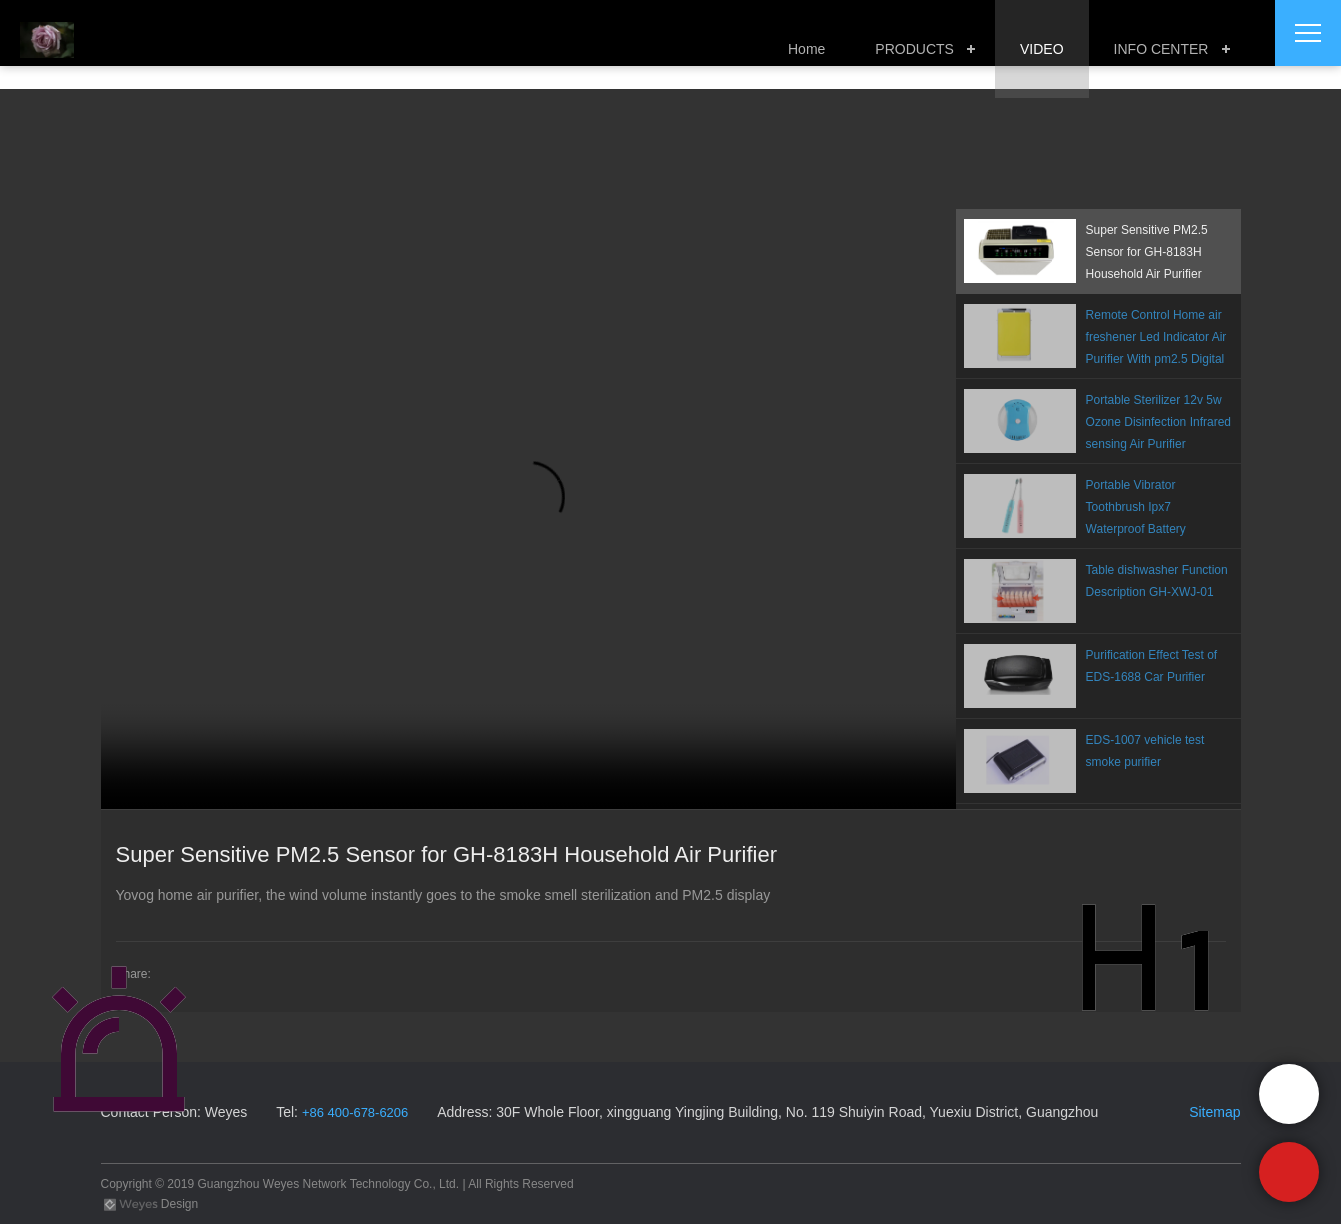  I want to click on indicates a system warning or alert, so click(119, 1039).